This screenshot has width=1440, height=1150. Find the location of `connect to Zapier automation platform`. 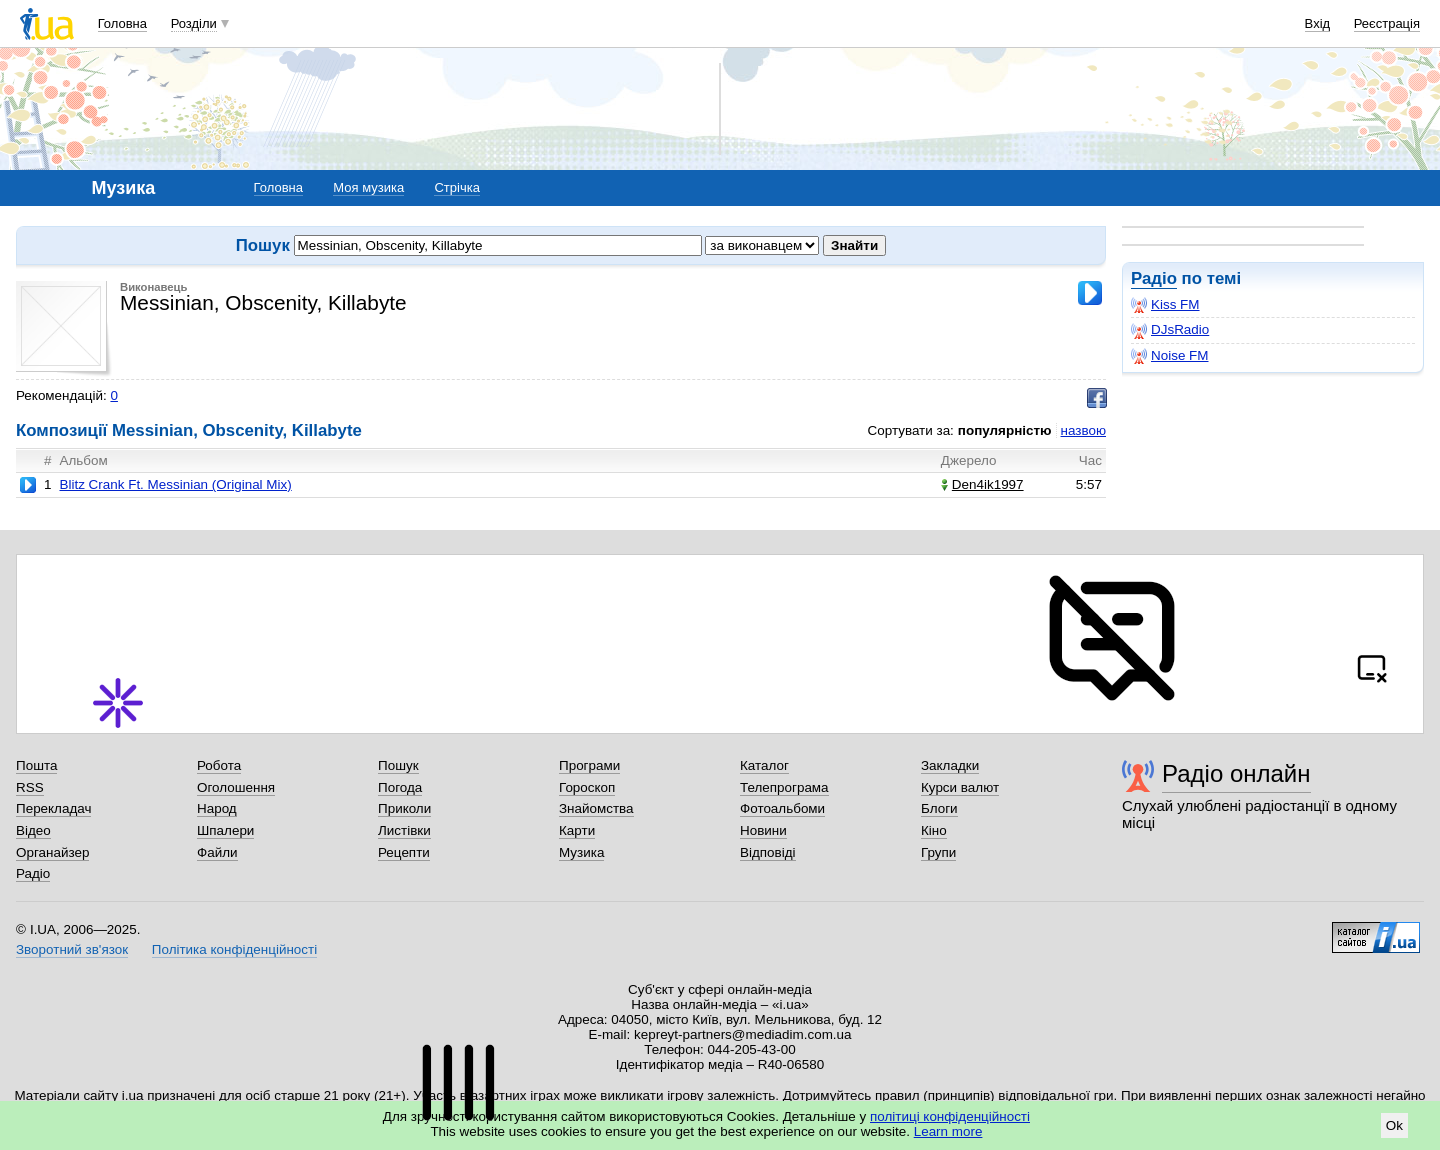

connect to Zapier automation platform is located at coordinates (118, 703).